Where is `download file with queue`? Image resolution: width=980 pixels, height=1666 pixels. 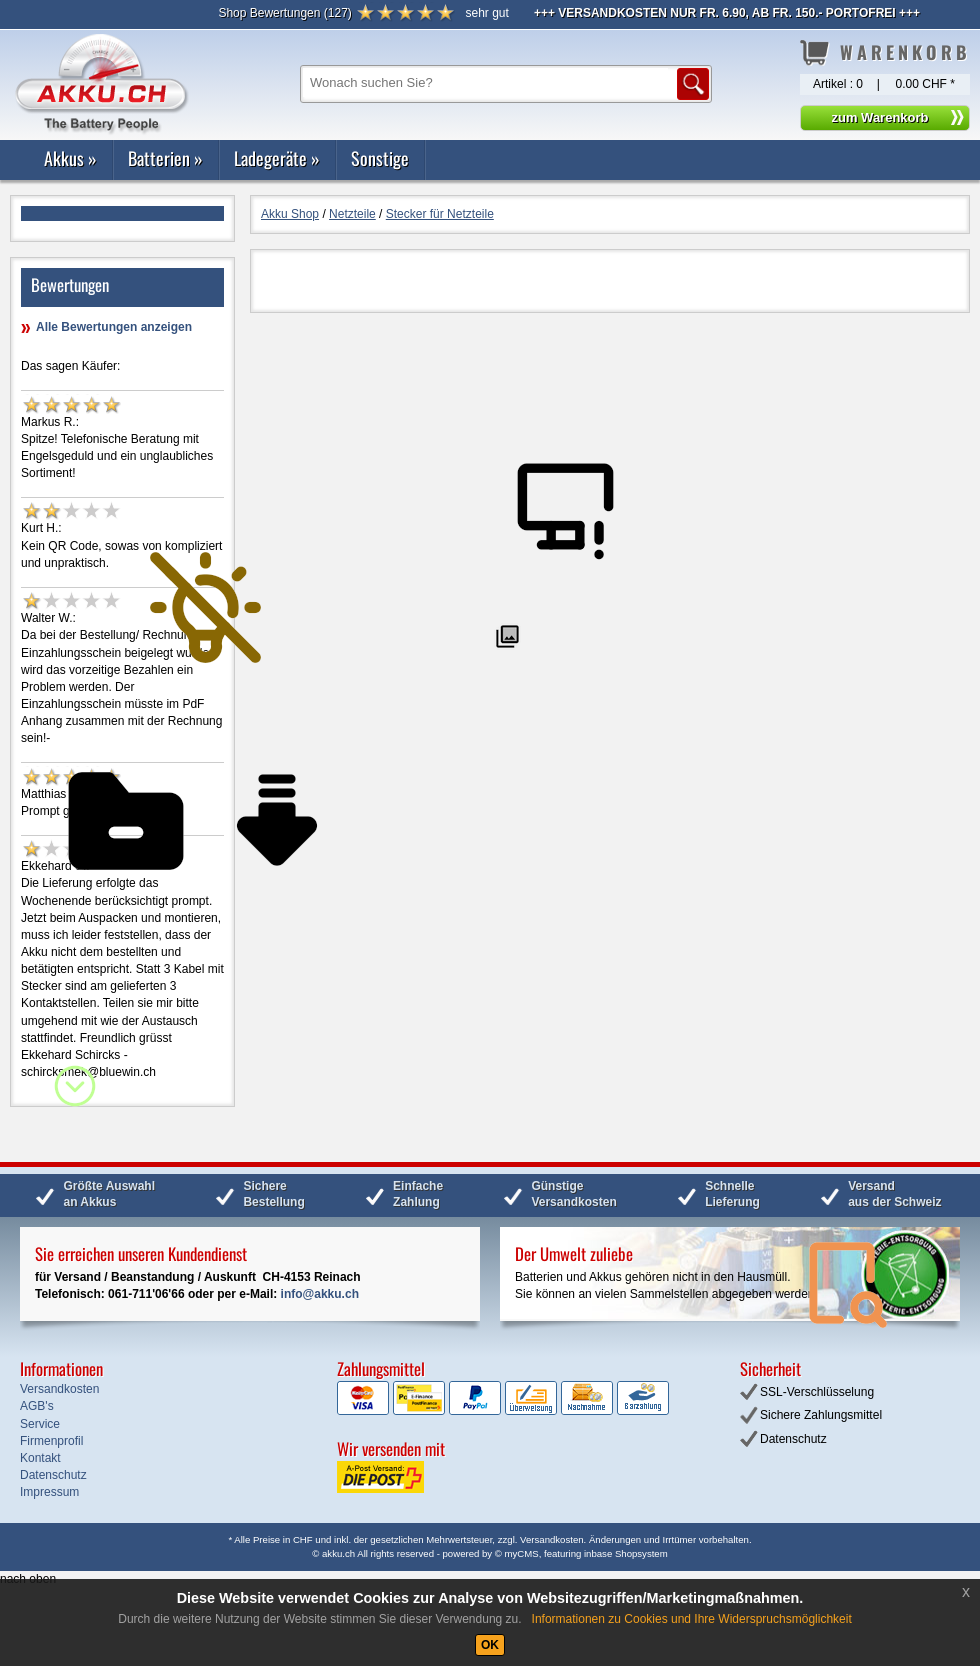 download file with queue is located at coordinates (277, 821).